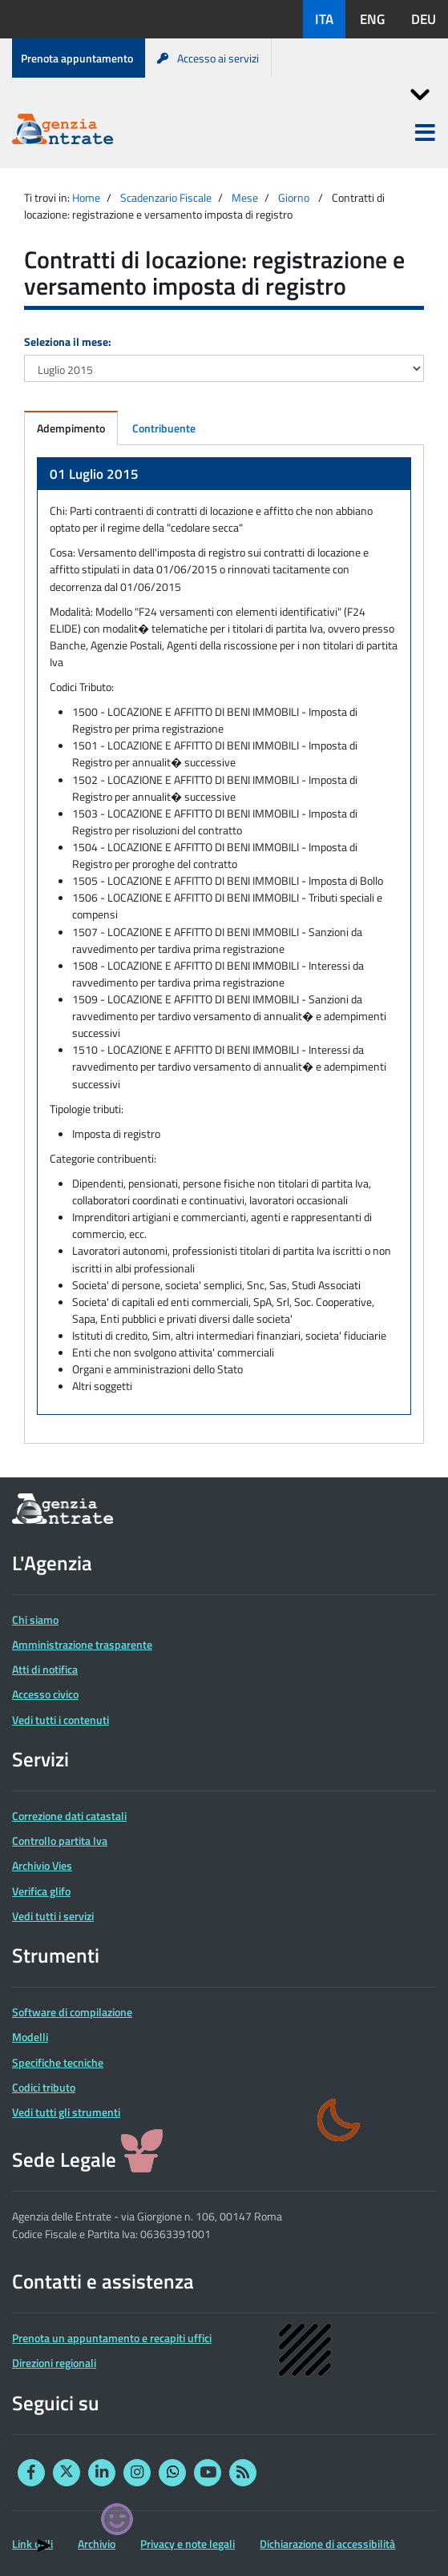 This screenshot has height=2576, width=448. Describe the element at coordinates (337, 2121) in the screenshot. I see `toggle dark mode or night theme` at that location.